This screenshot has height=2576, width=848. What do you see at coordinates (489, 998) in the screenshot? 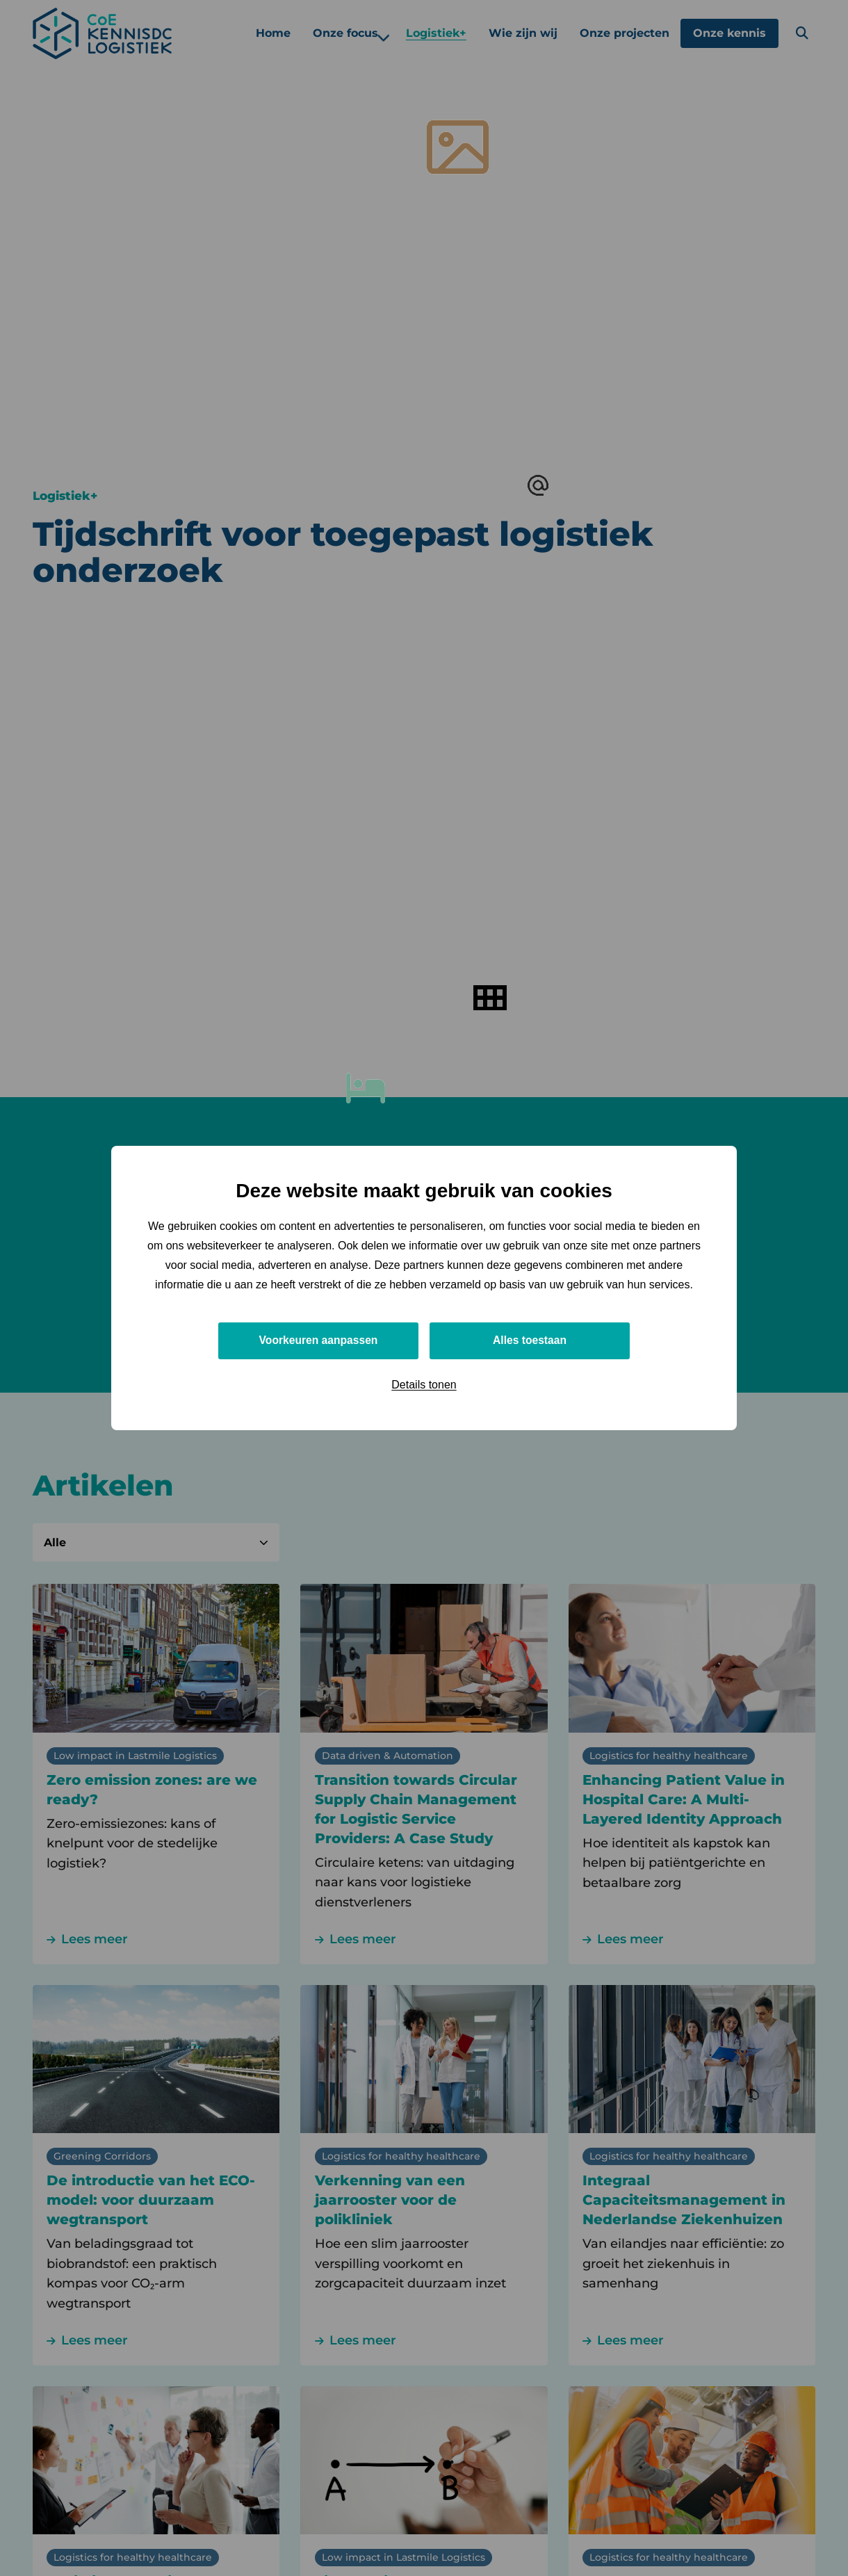
I see `switch to grid view layout` at bounding box center [489, 998].